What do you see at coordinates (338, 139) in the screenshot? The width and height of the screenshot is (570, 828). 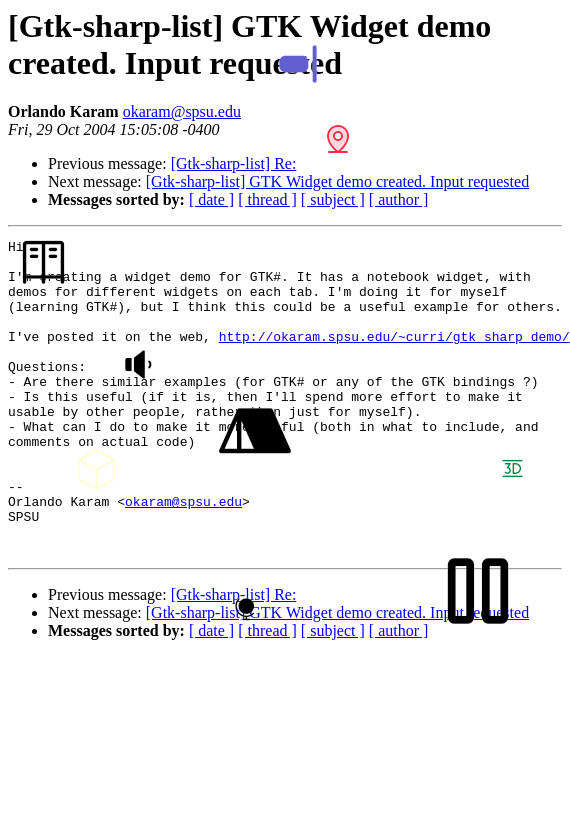 I see `view location on map` at bounding box center [338, 139].